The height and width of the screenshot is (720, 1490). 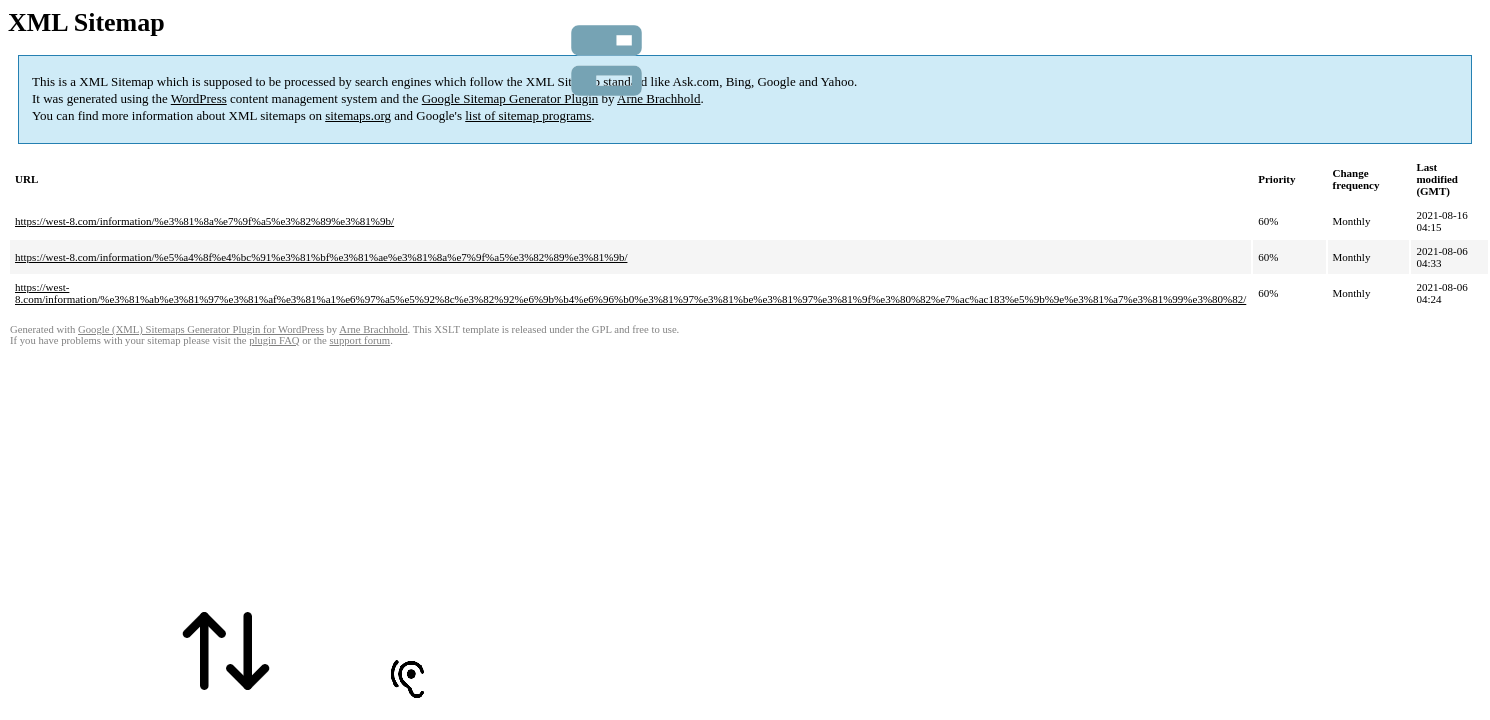 I want to click on view task list or to-do items, so click(x=606, y=60).